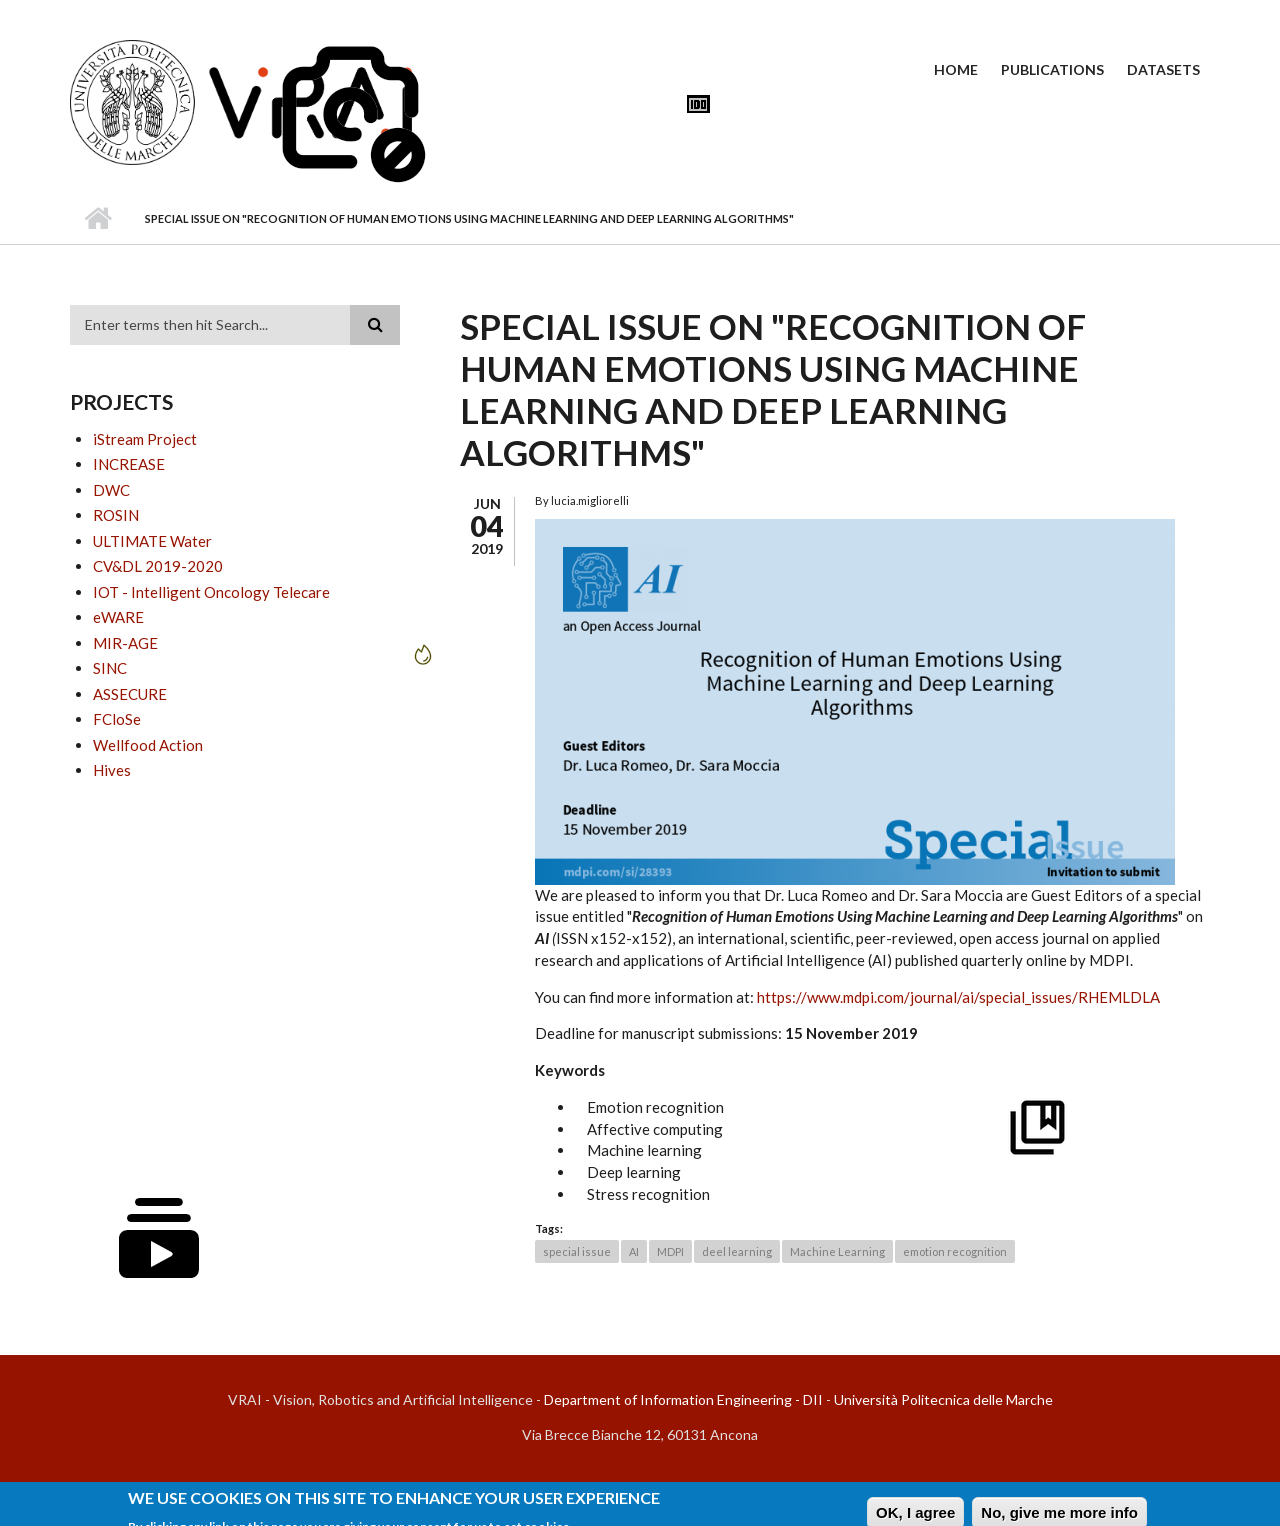 This screenshot has width=1280, height=1526. What do you see at coordinates (698, 104) in the screenshot?
I see `view currency or money-related features` at bounding box center [698, 104].